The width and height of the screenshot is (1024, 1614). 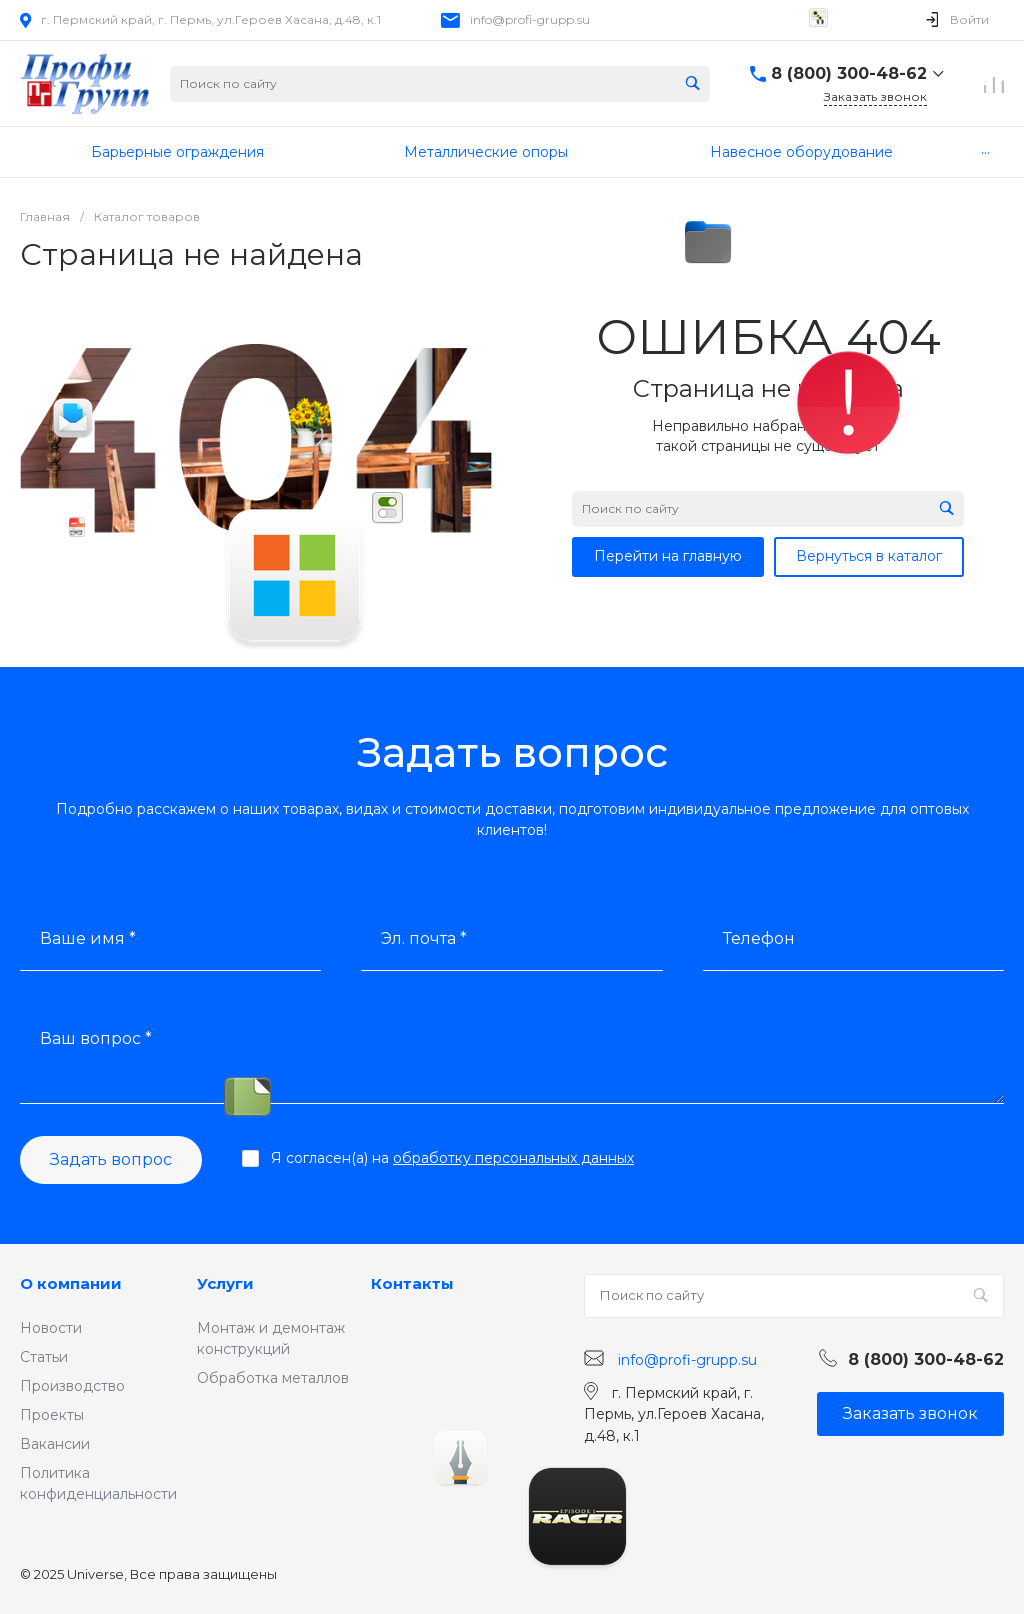 I want to click on report a system crash or error, so click(x=848, y=402).